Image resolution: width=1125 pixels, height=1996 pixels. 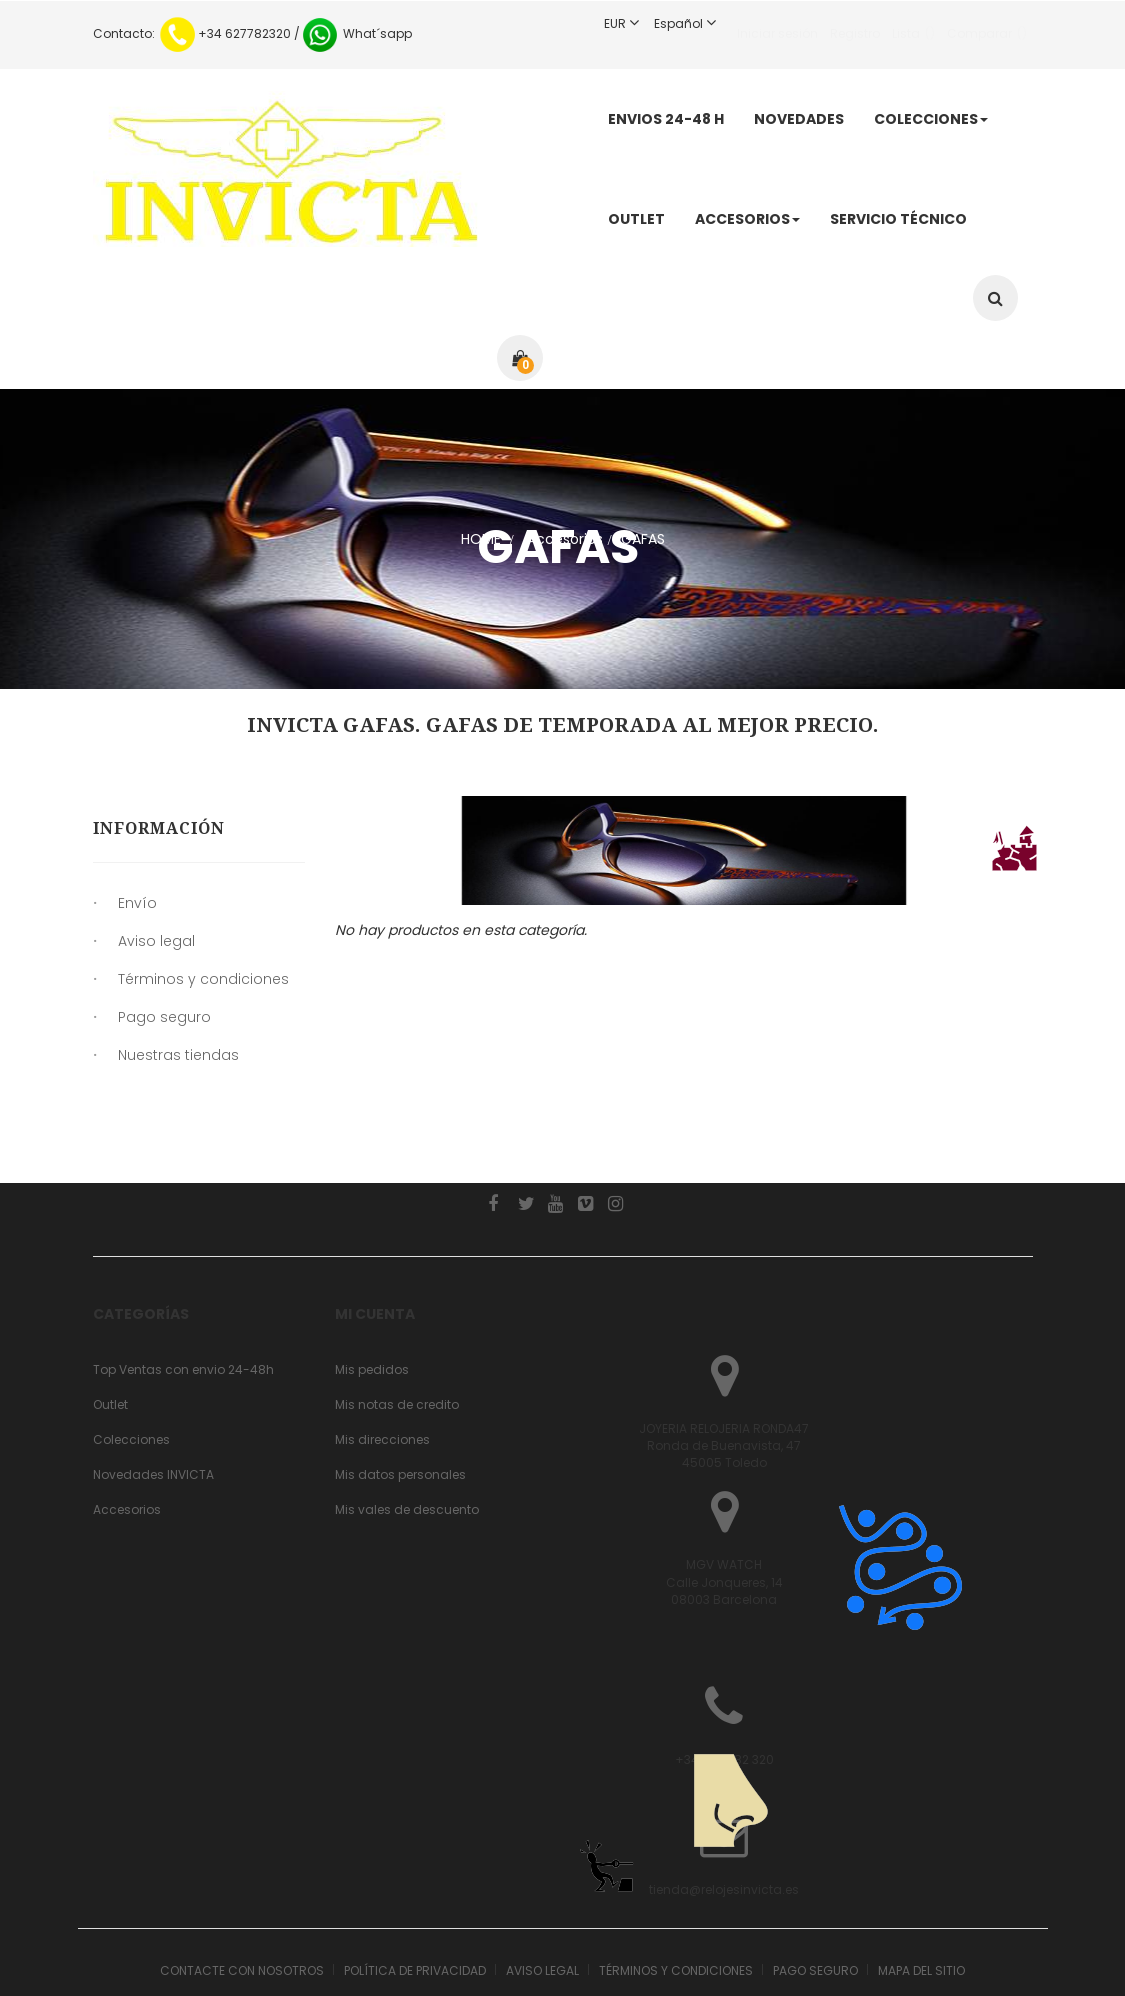 What do you see at coordinates (607, 1864) in the screenshot?
I see `pull or drag an object` at bounding box center [607, 1864].